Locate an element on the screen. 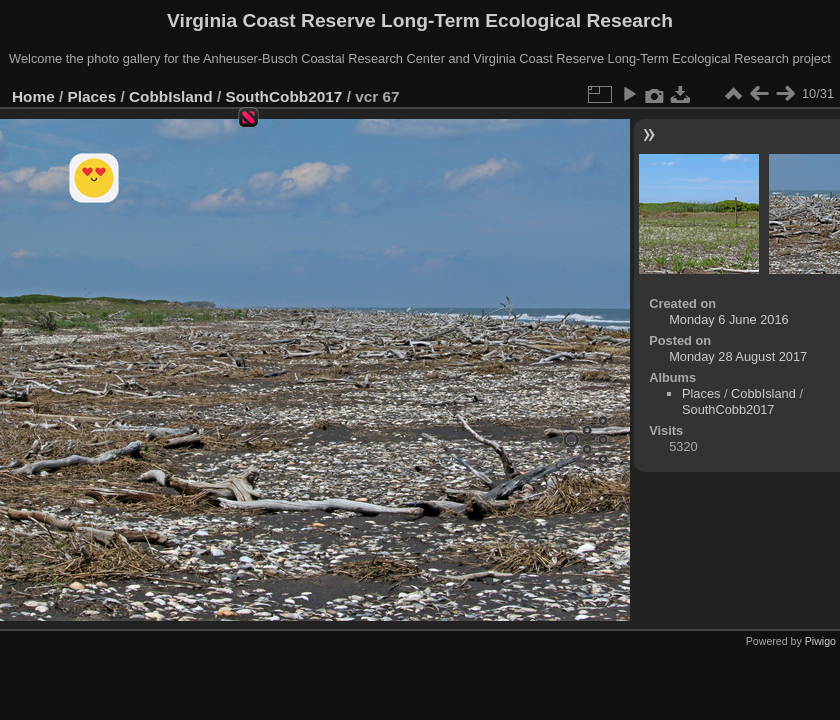 The width and height of the screenshot is (840, 720). open the Apple News app is located at coordinates (248, 117).